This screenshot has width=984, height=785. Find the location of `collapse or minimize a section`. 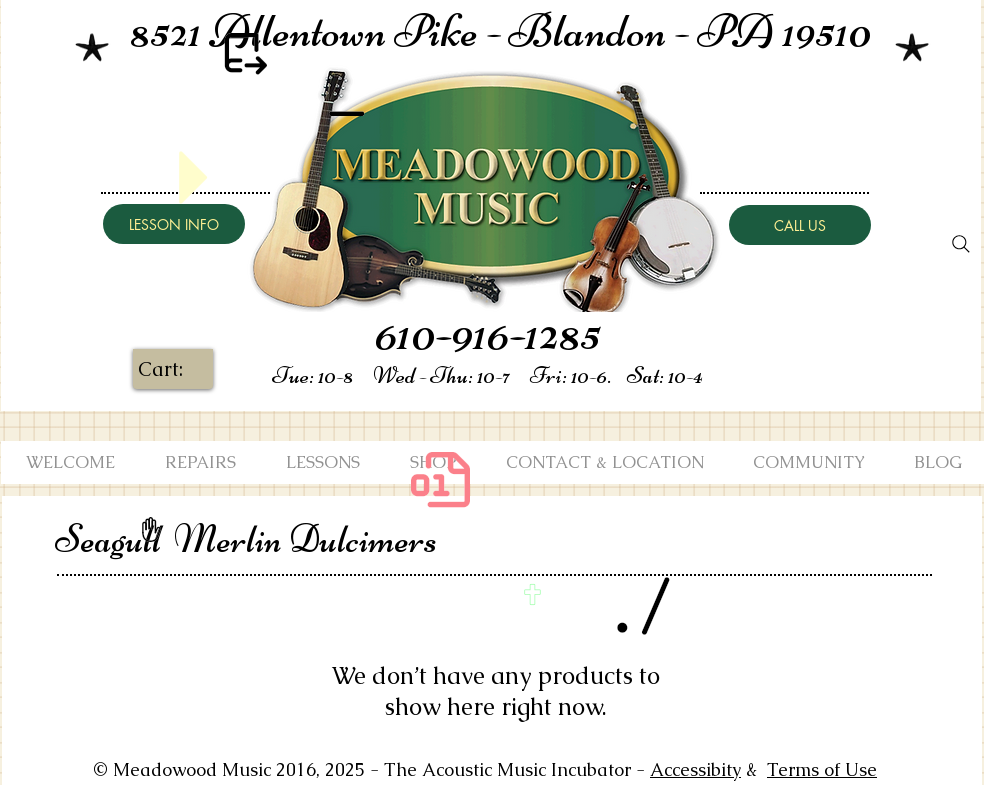

collapse or minimize a section is located at coordinates (347, 114).